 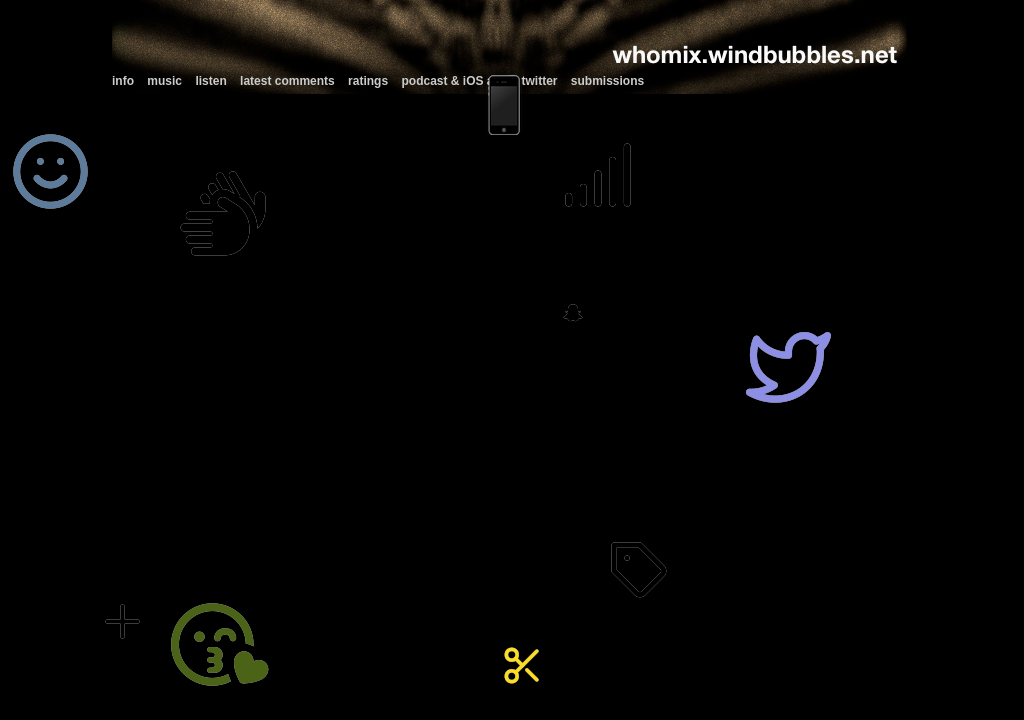 I want to click on add a tag or label to an item, so click(x=640, y=571).